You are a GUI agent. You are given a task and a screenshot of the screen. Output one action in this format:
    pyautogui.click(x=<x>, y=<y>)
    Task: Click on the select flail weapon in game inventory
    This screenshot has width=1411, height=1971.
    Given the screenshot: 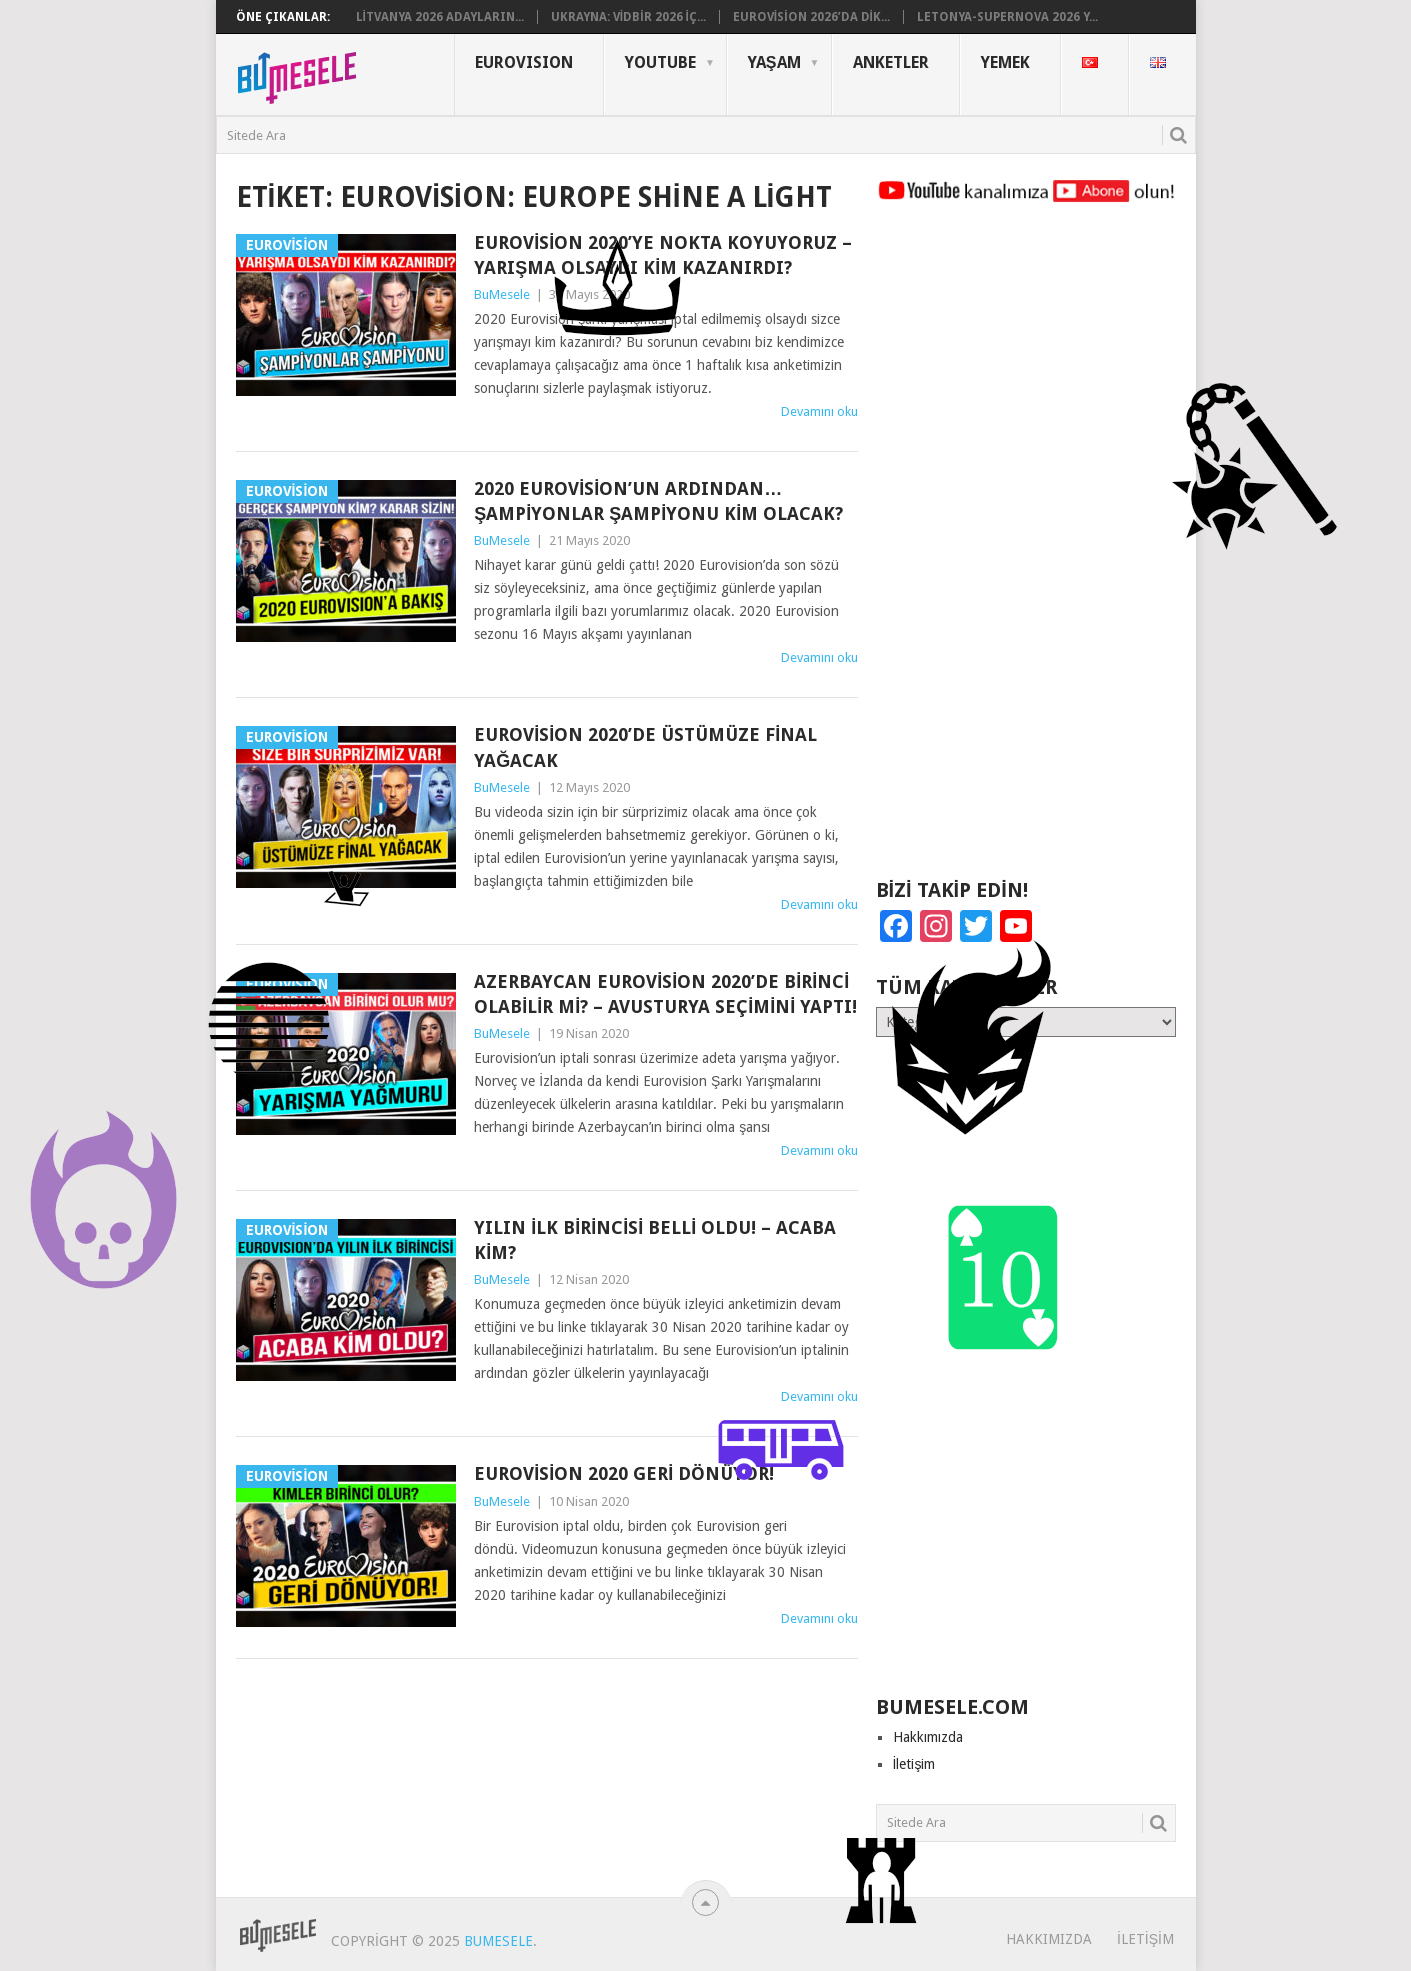 What is the action you would take?
    pyautogui.click(x=1254, y=466)
    